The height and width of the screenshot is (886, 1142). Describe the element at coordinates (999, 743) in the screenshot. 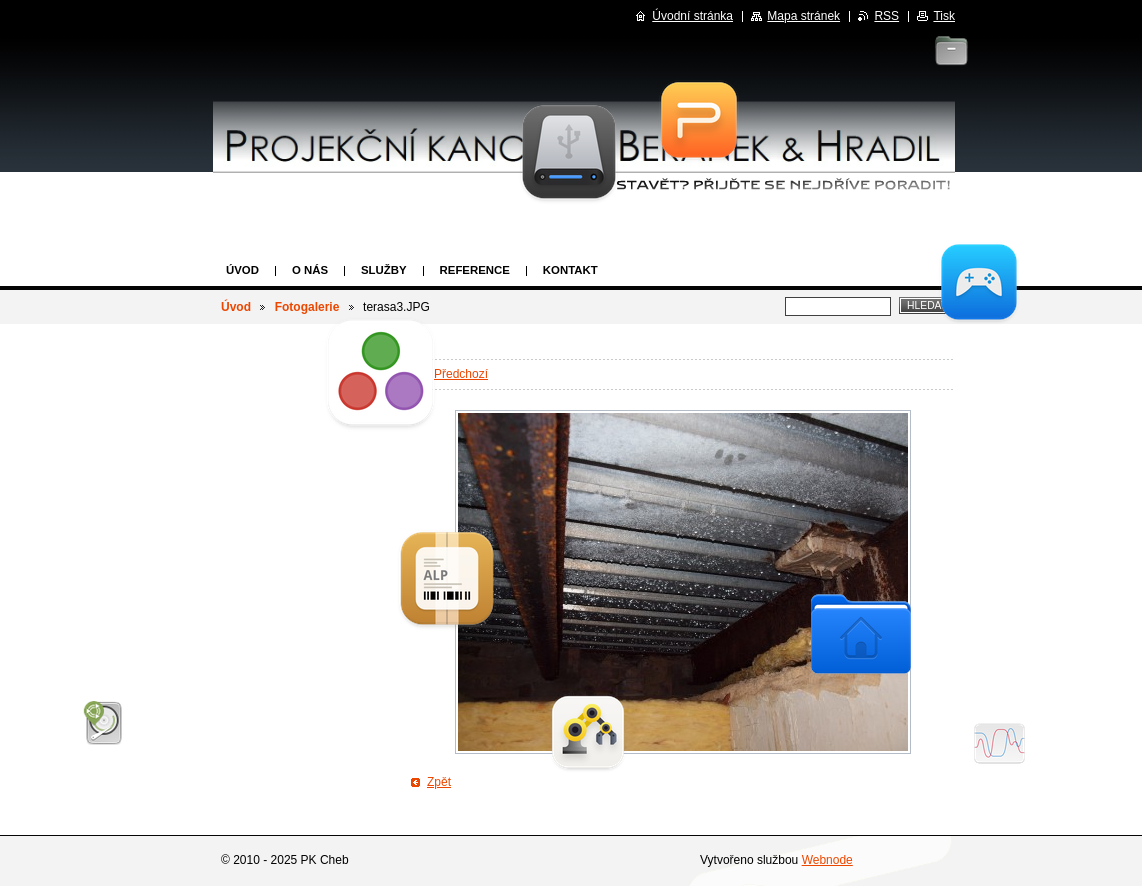

I see `open power statistics app` at that location.